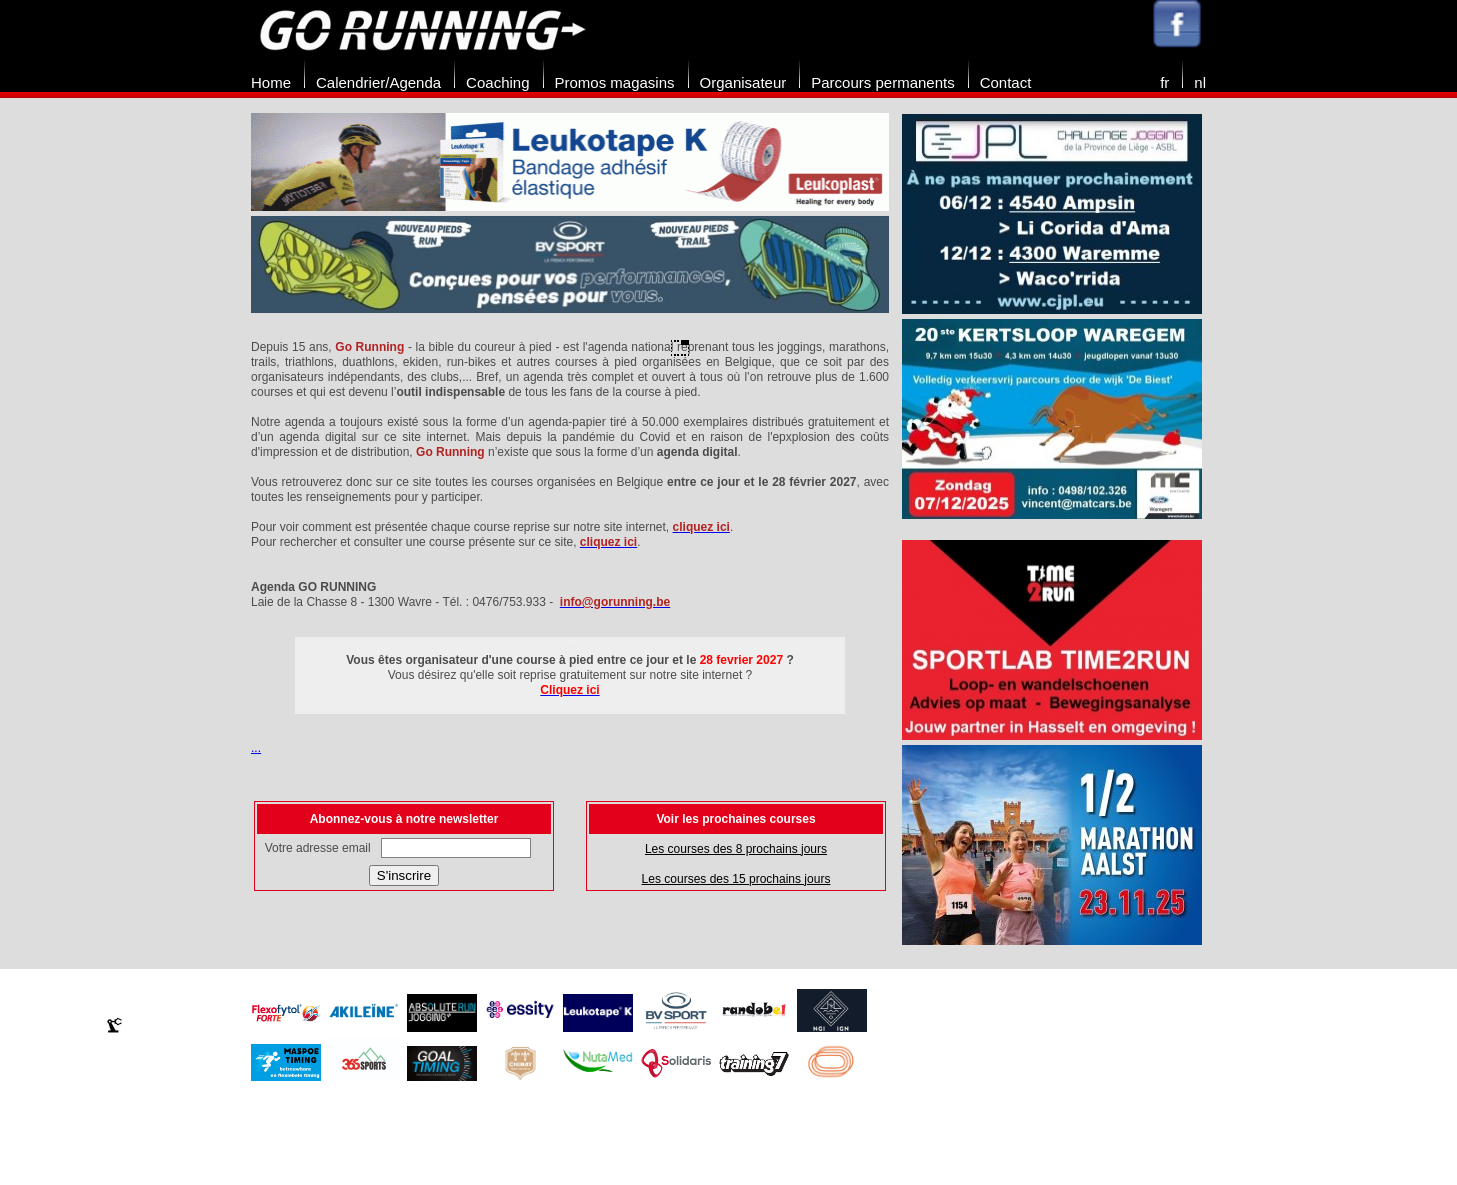  Describe the element at coordinates (114, 1025) in the screenshot. I see `access precision manufacturing settings` at that location.